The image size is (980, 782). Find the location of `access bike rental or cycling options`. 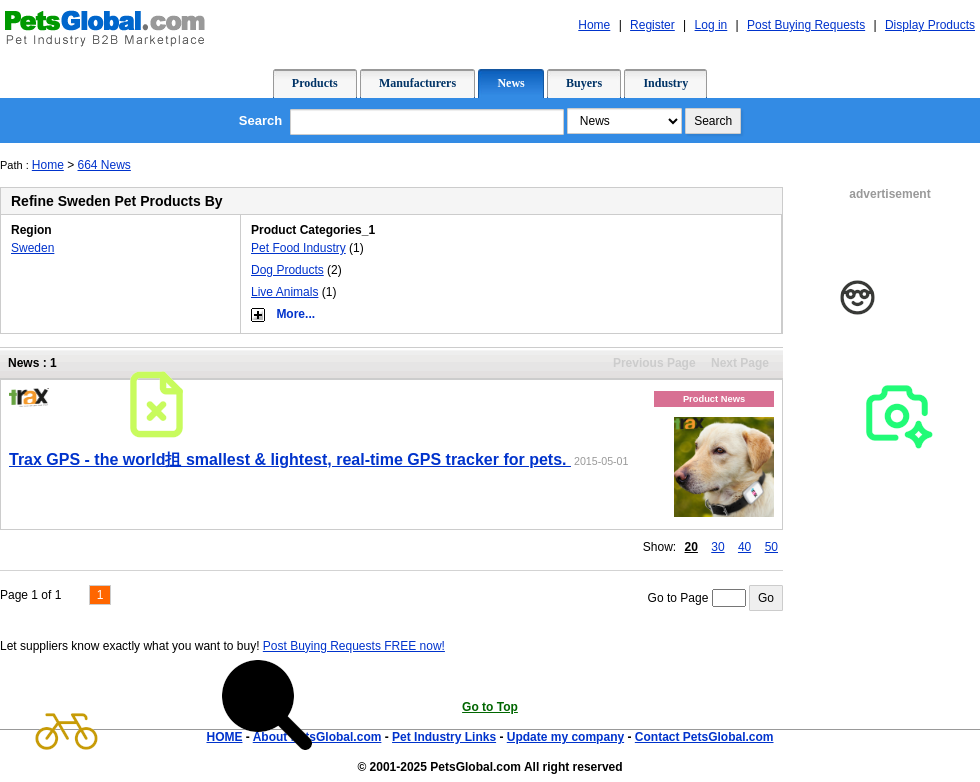

access bike rental or cycling options is located at coordinates (66, 730).